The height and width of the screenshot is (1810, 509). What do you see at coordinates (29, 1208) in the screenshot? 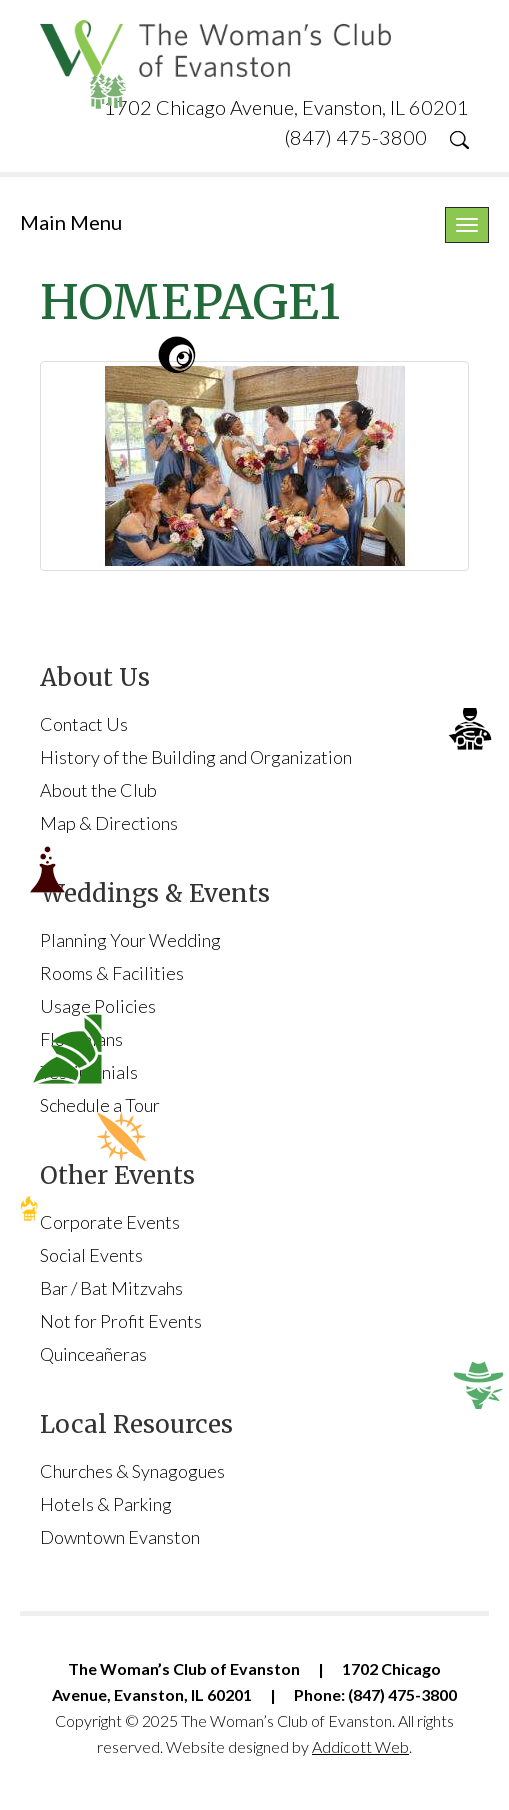
I see `indicates a fire hazard or emergency alert` at bounding box center [29, 1208].